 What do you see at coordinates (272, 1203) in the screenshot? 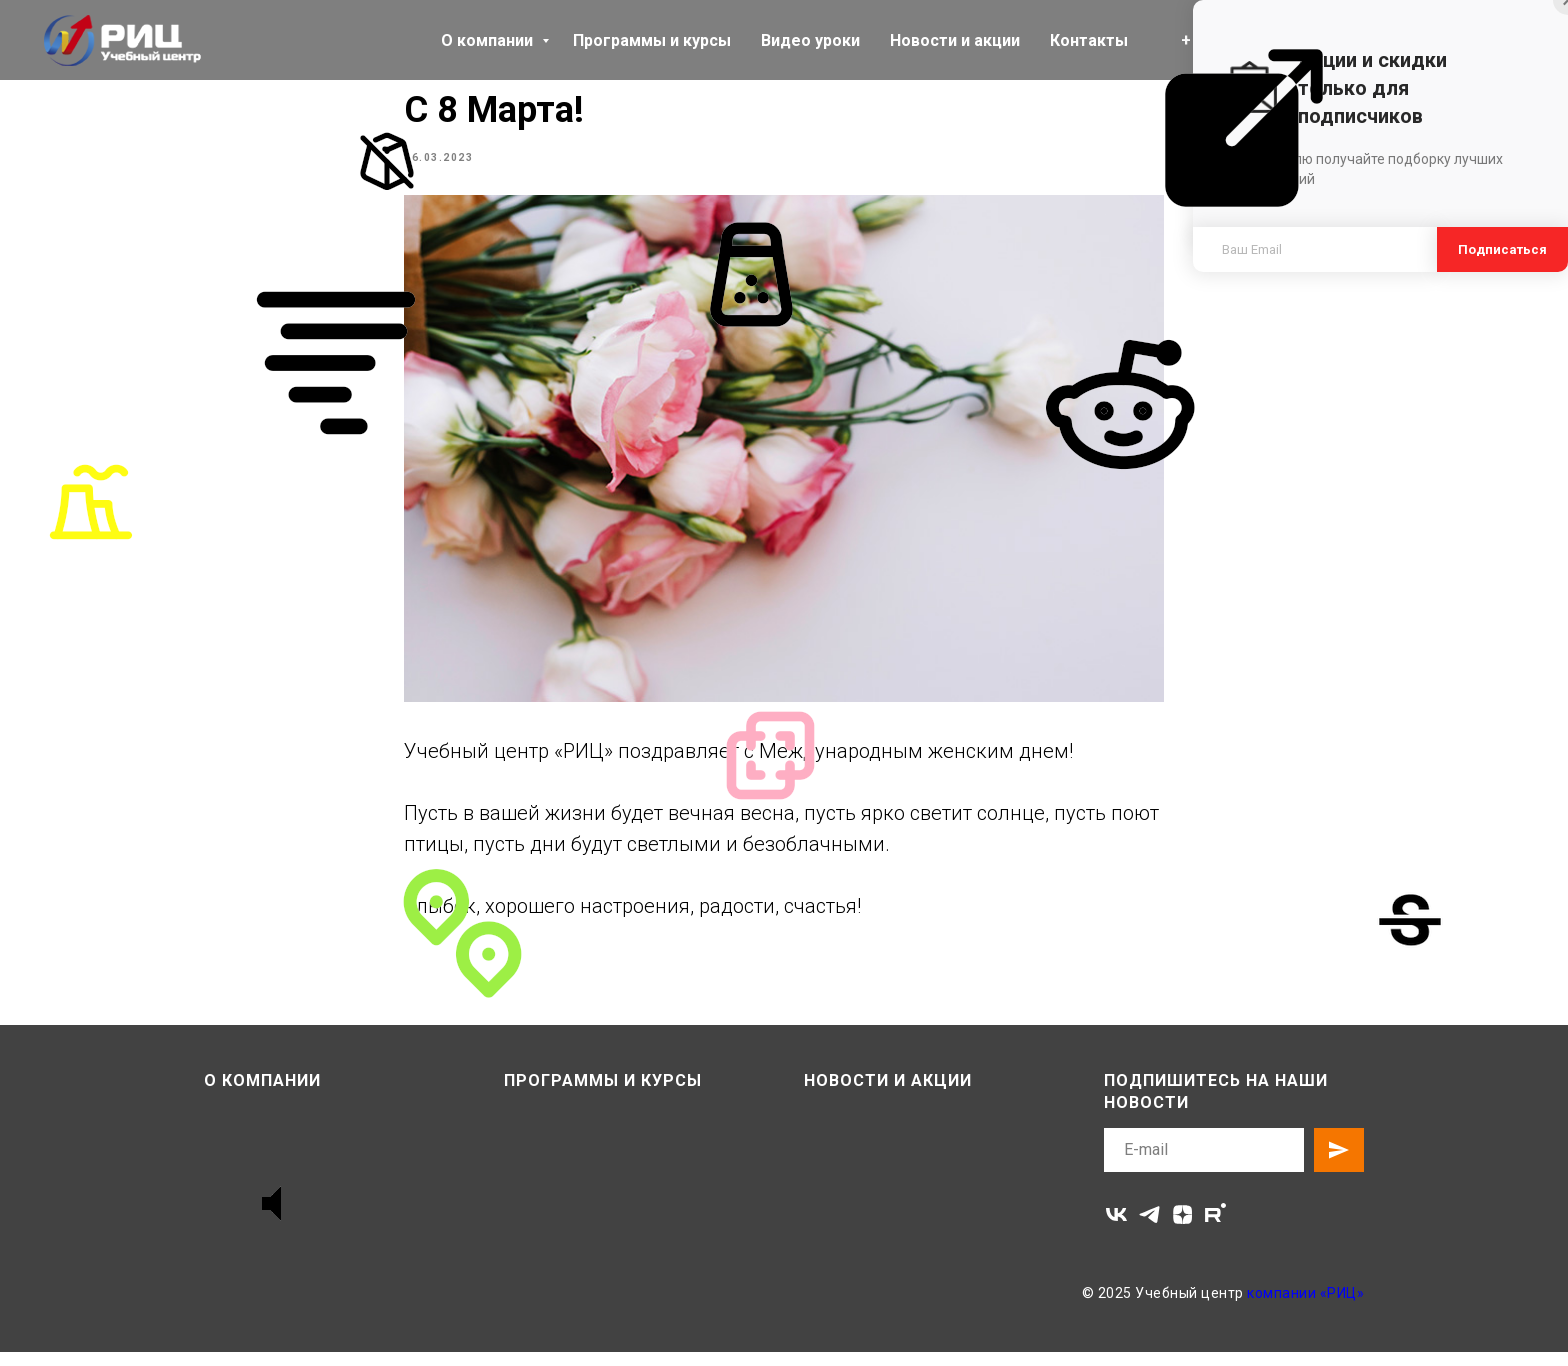
I see `mute audio or turn off sound` at bounding box center [272, 1203].